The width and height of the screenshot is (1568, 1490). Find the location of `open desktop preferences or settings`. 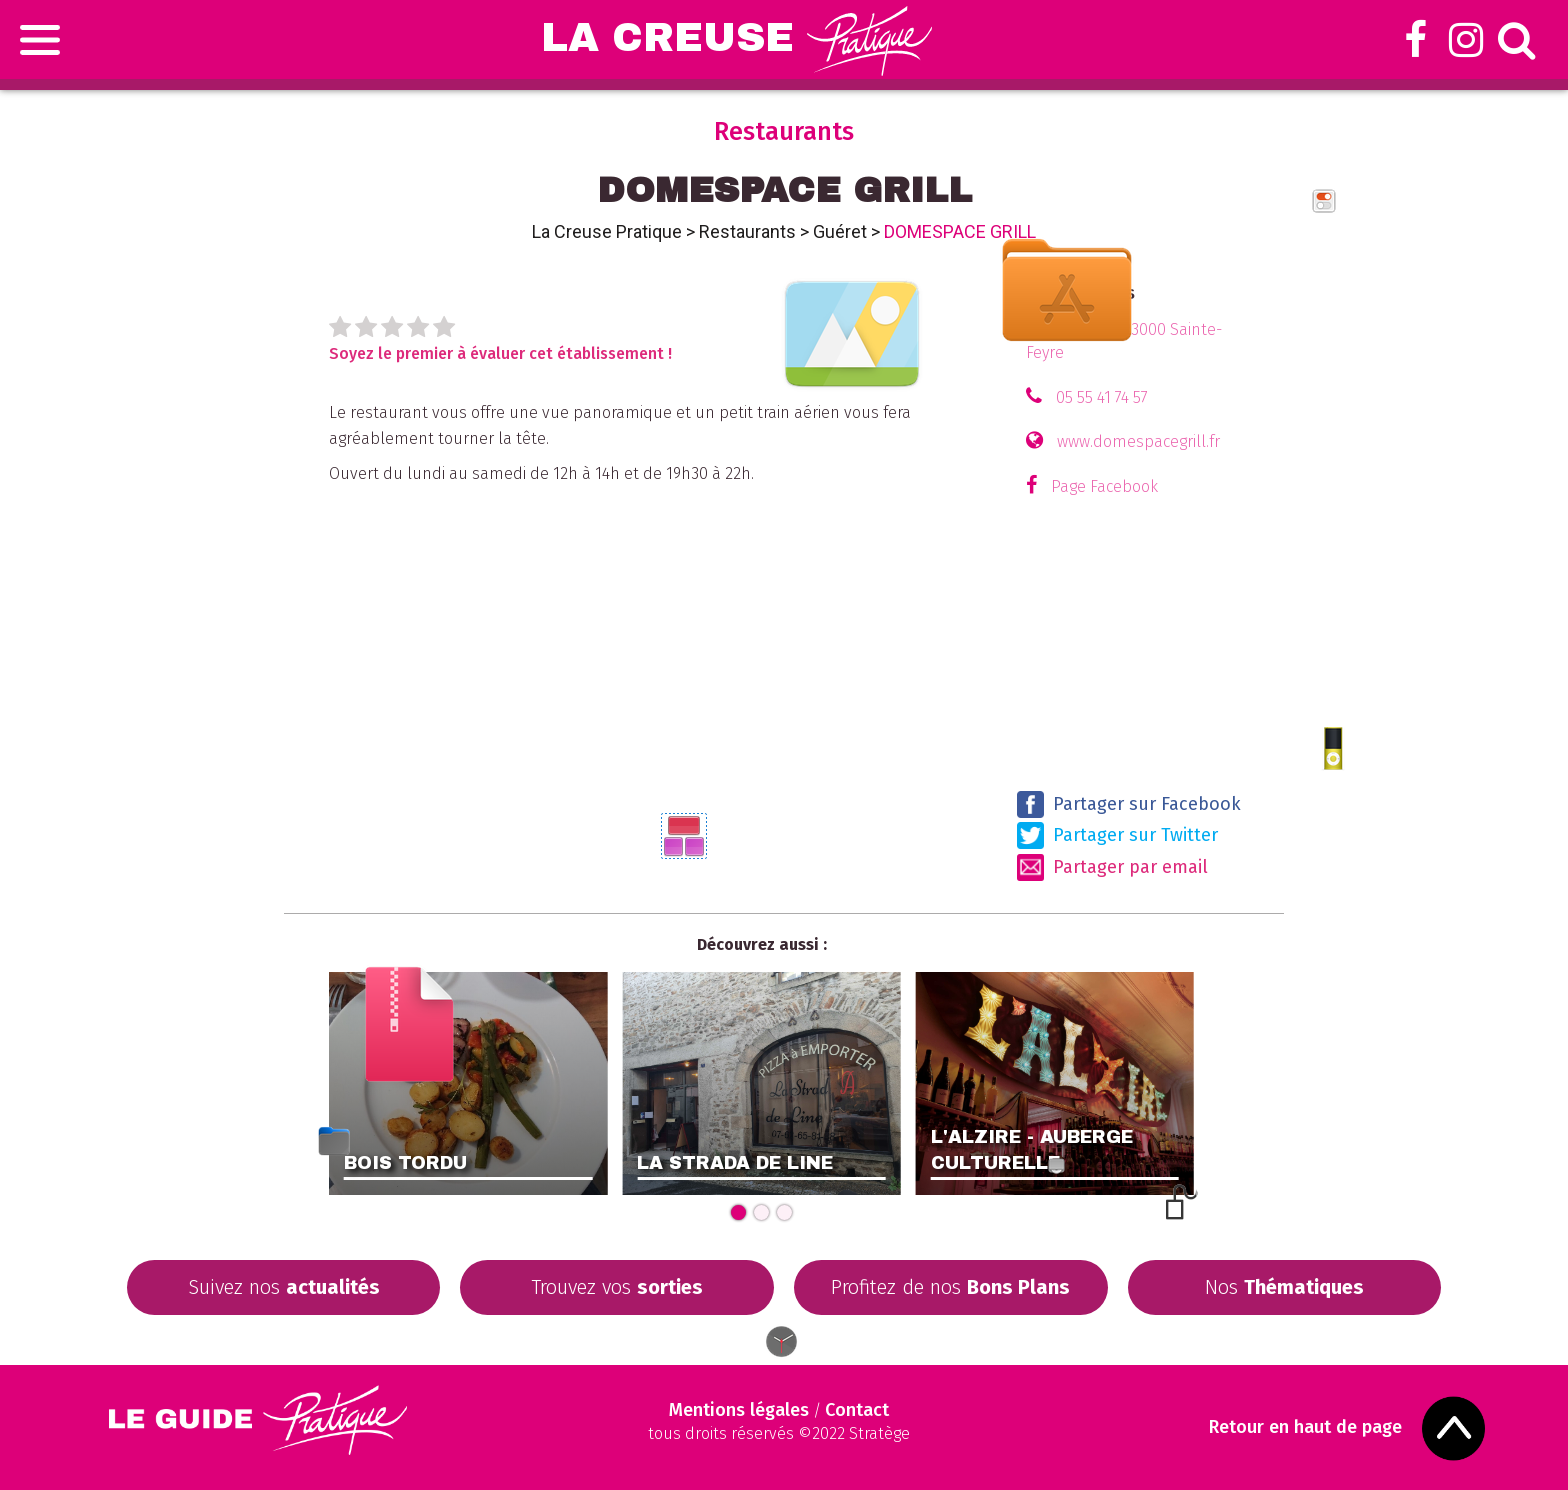

open desktop preferences or settings is located at coordinates (1324, 201).